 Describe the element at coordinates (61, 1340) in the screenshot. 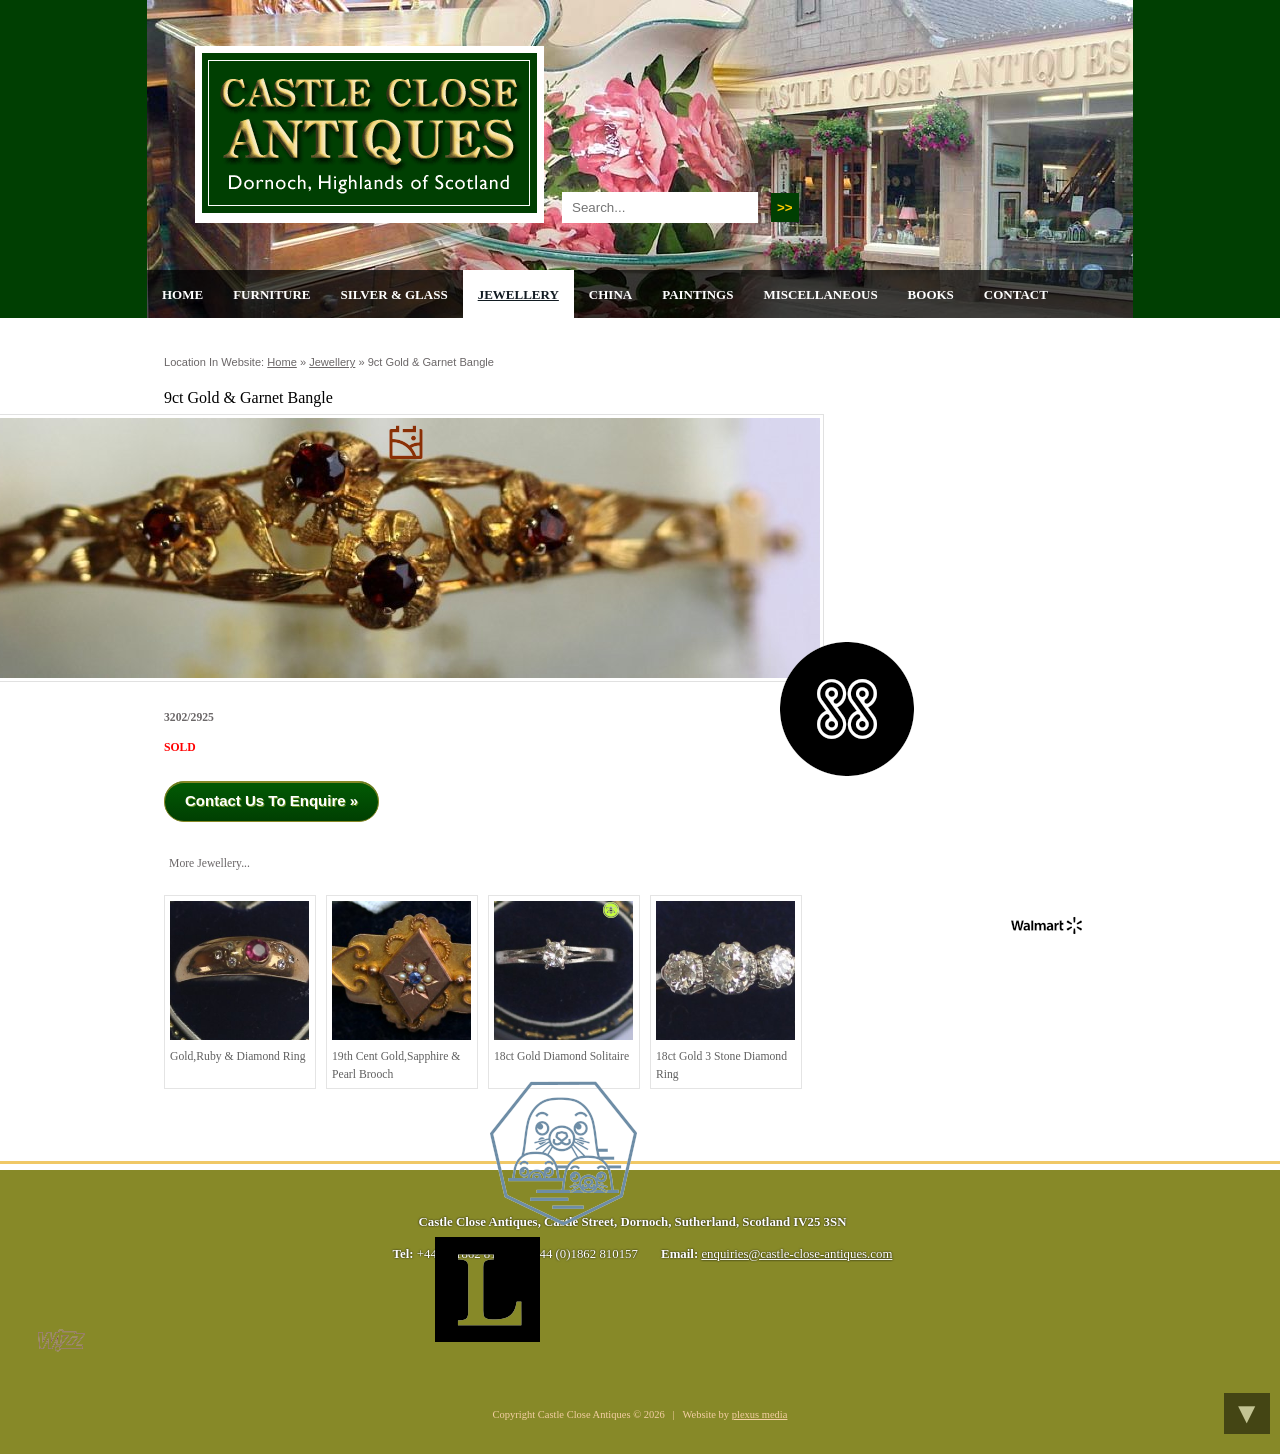

I see `visit the Wizz Air website or app` at that location.